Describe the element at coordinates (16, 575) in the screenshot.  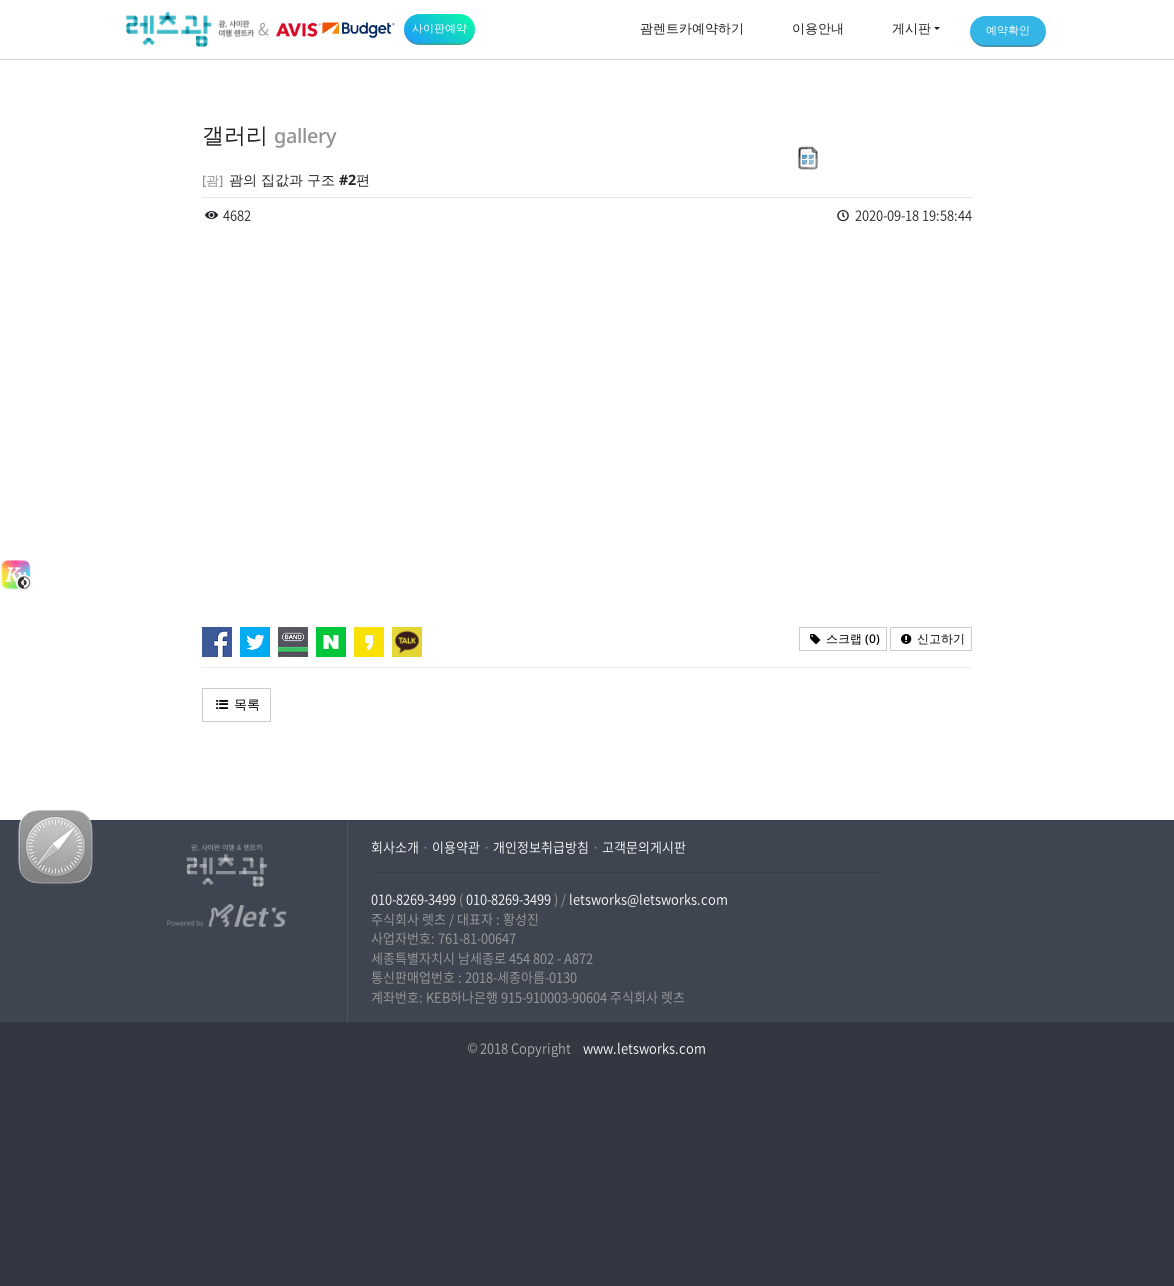
I see `open kvantum theme manager settings` at that location.